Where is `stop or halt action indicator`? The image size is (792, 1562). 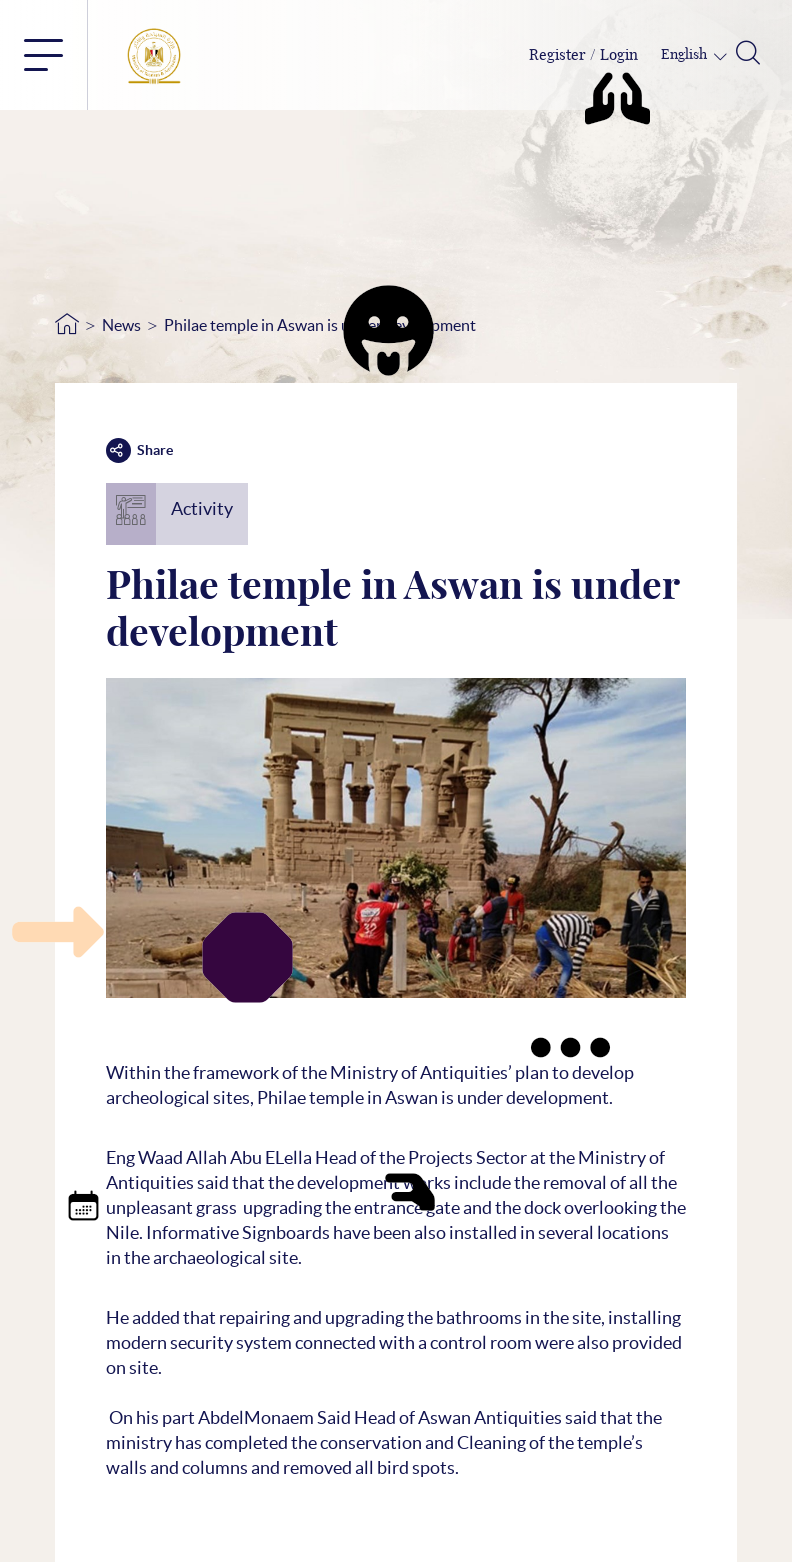
stop or halt action indicator is located at coordinates (247, 957).